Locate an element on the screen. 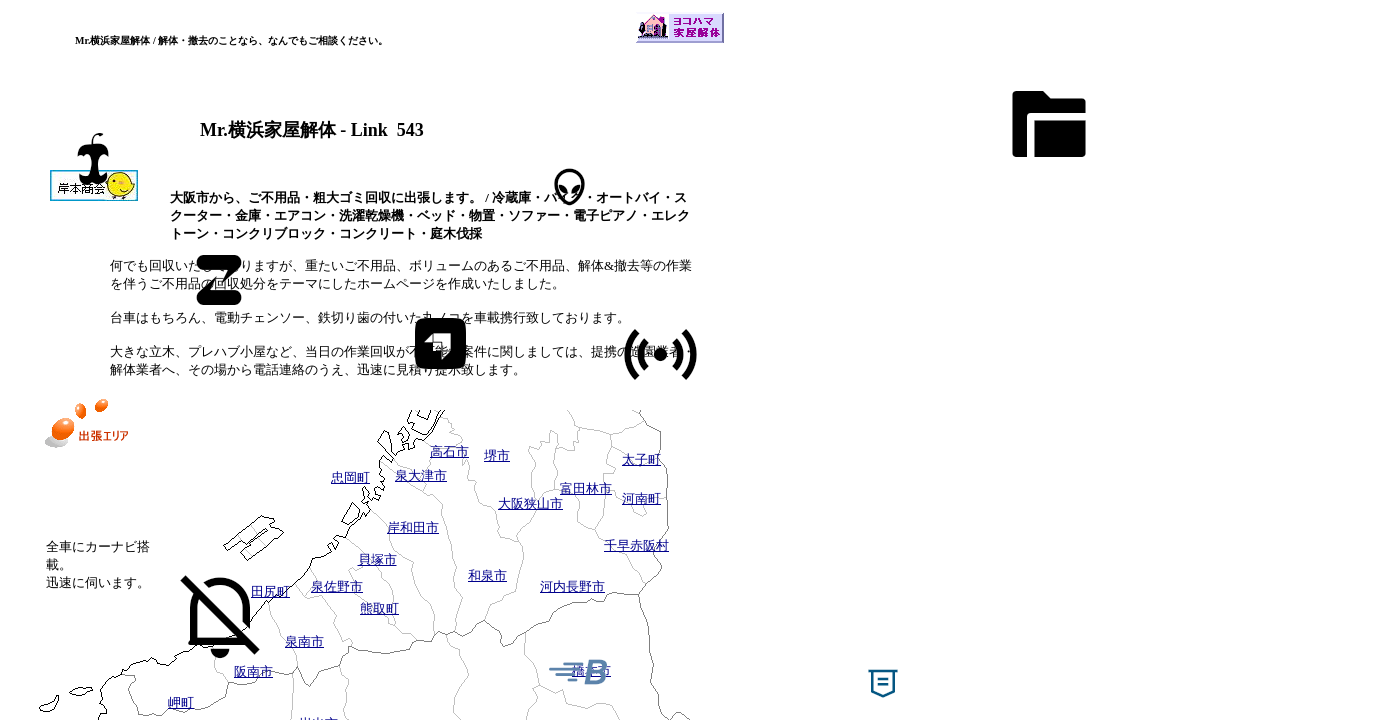 This screenshot has width=1384, height=720. nf-core bioinformatics workflow community logo is located at coordinates (93, 159).